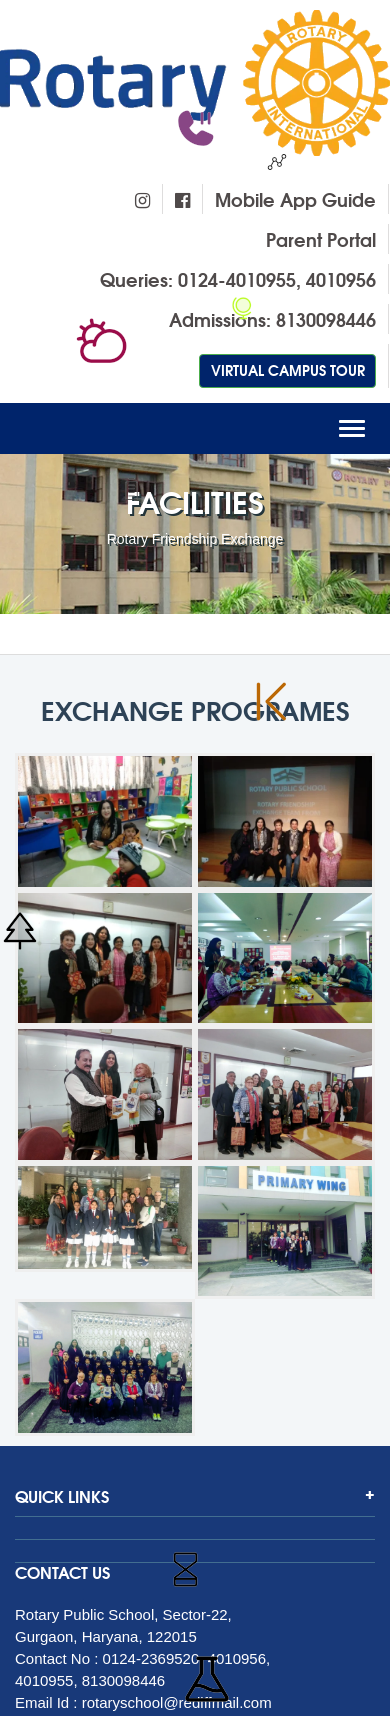  Describe the element at coordinates (207, 1680) in the screenshot. I see `access science or laboratory features` at that location.